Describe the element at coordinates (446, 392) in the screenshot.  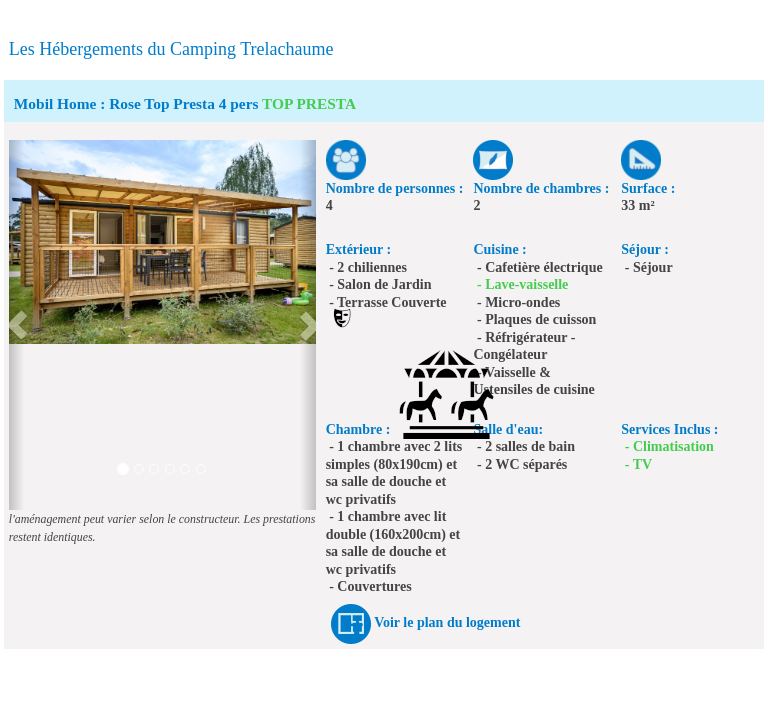
I see `access carousel or slideshow view` at that location.